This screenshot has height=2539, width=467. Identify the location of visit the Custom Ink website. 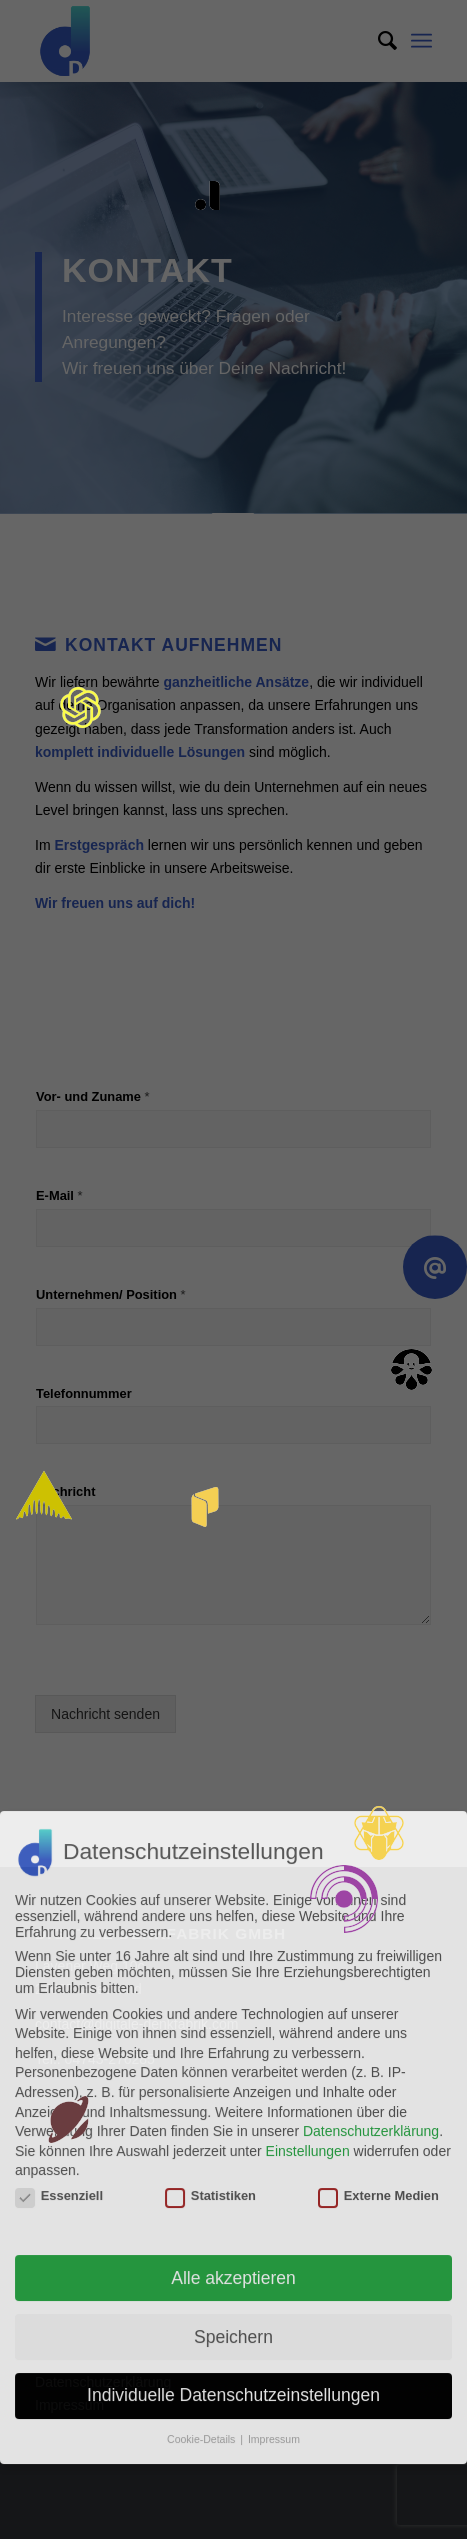
(411, 1369).